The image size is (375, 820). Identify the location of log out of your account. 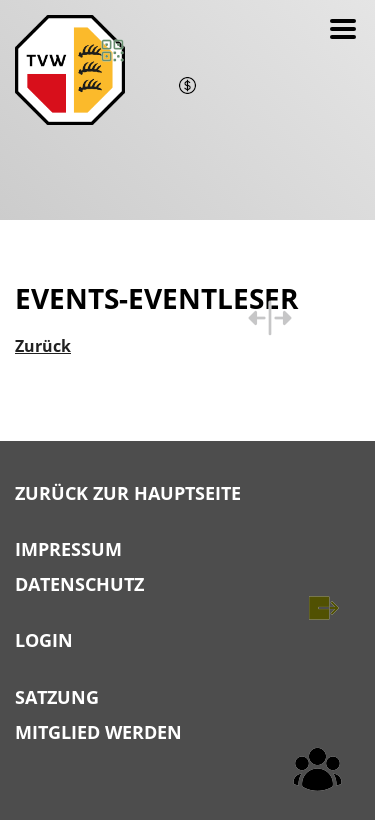
(324, 608).